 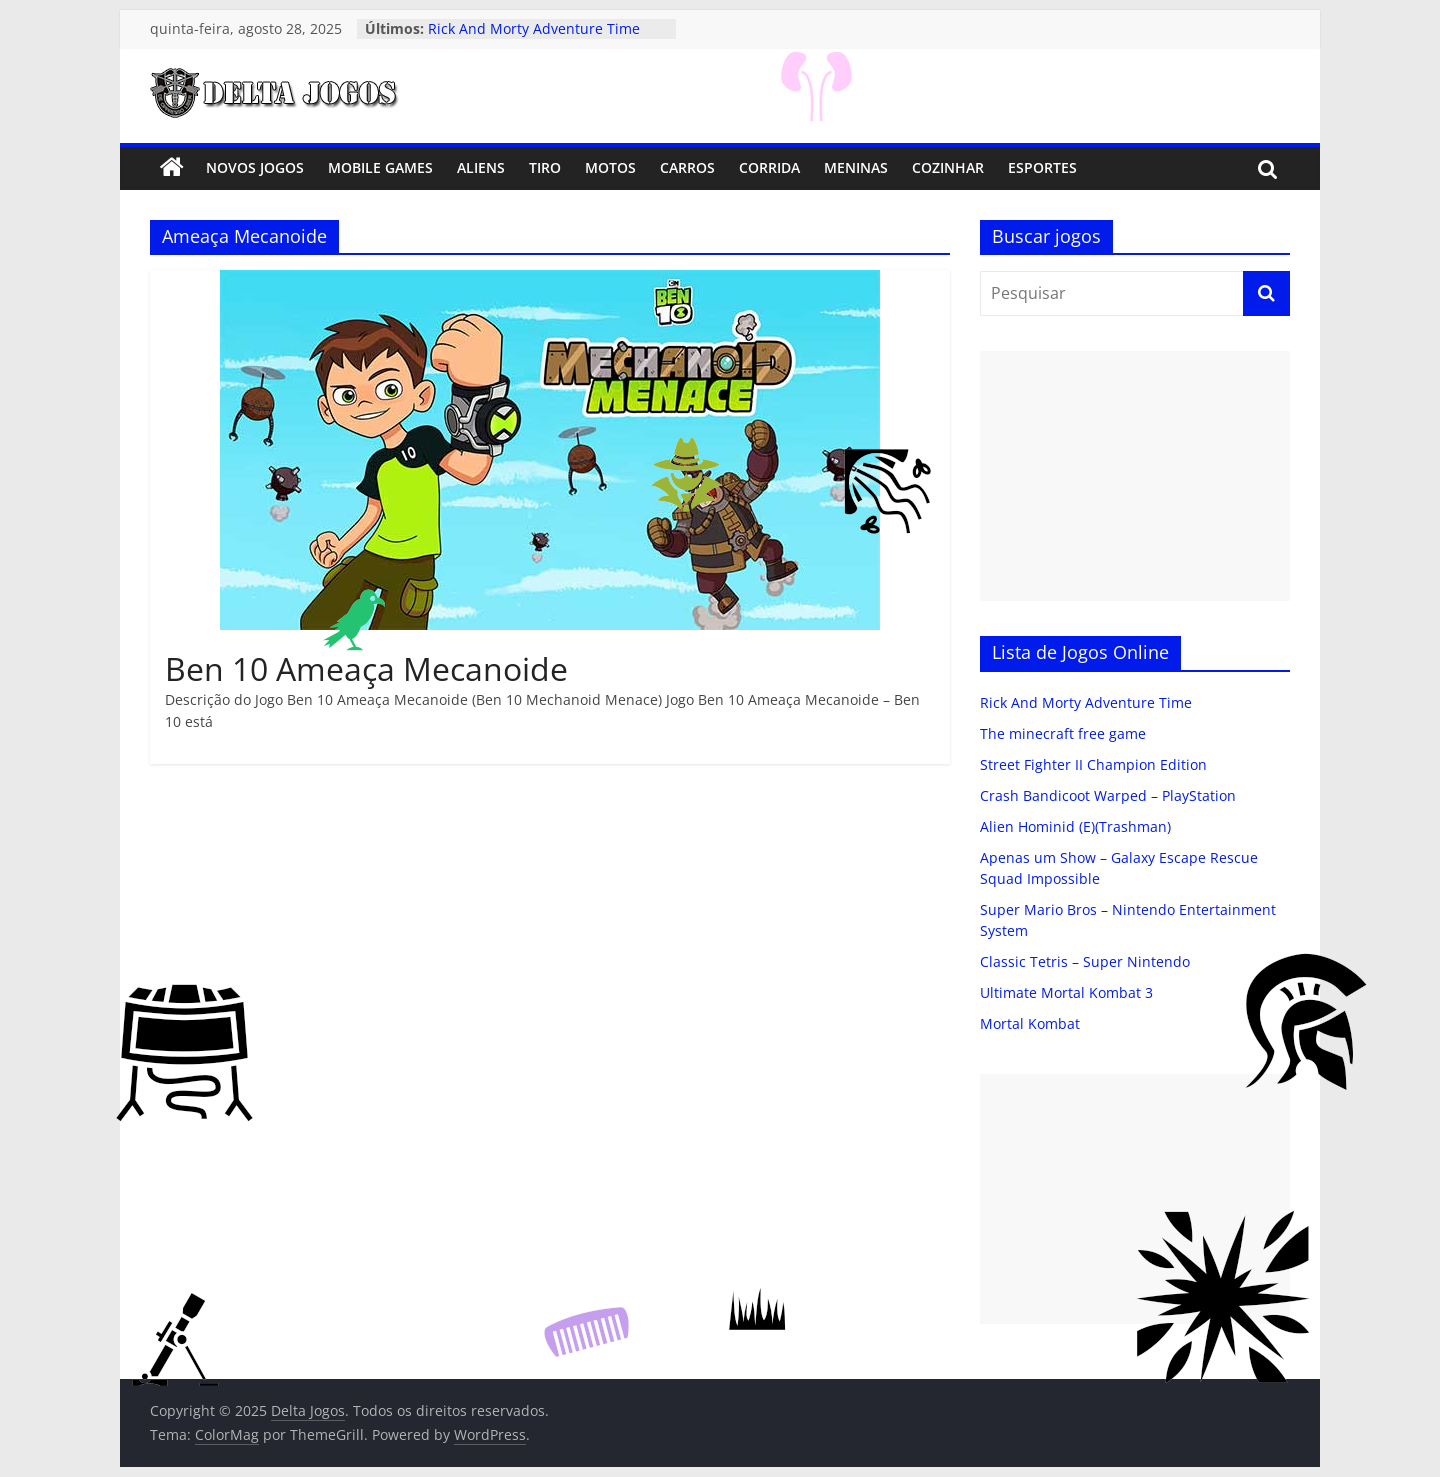 I want to click on indicates an explosion or blast effect in gameplay, so click(x=1222, y=1297).